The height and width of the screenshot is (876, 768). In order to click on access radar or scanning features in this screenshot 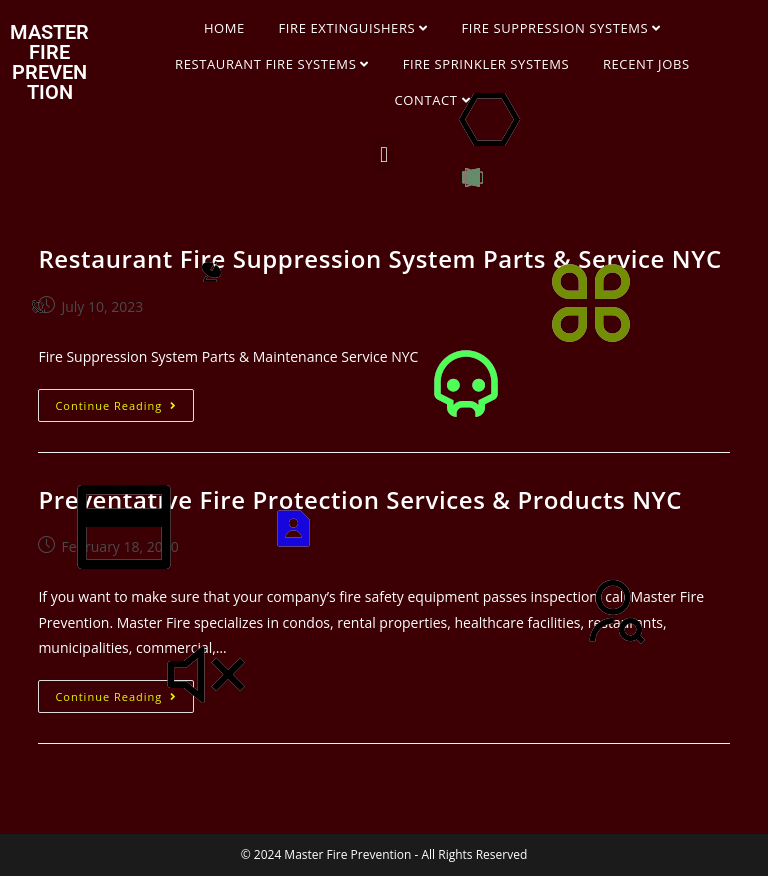, I will do `click(211, 271)`.